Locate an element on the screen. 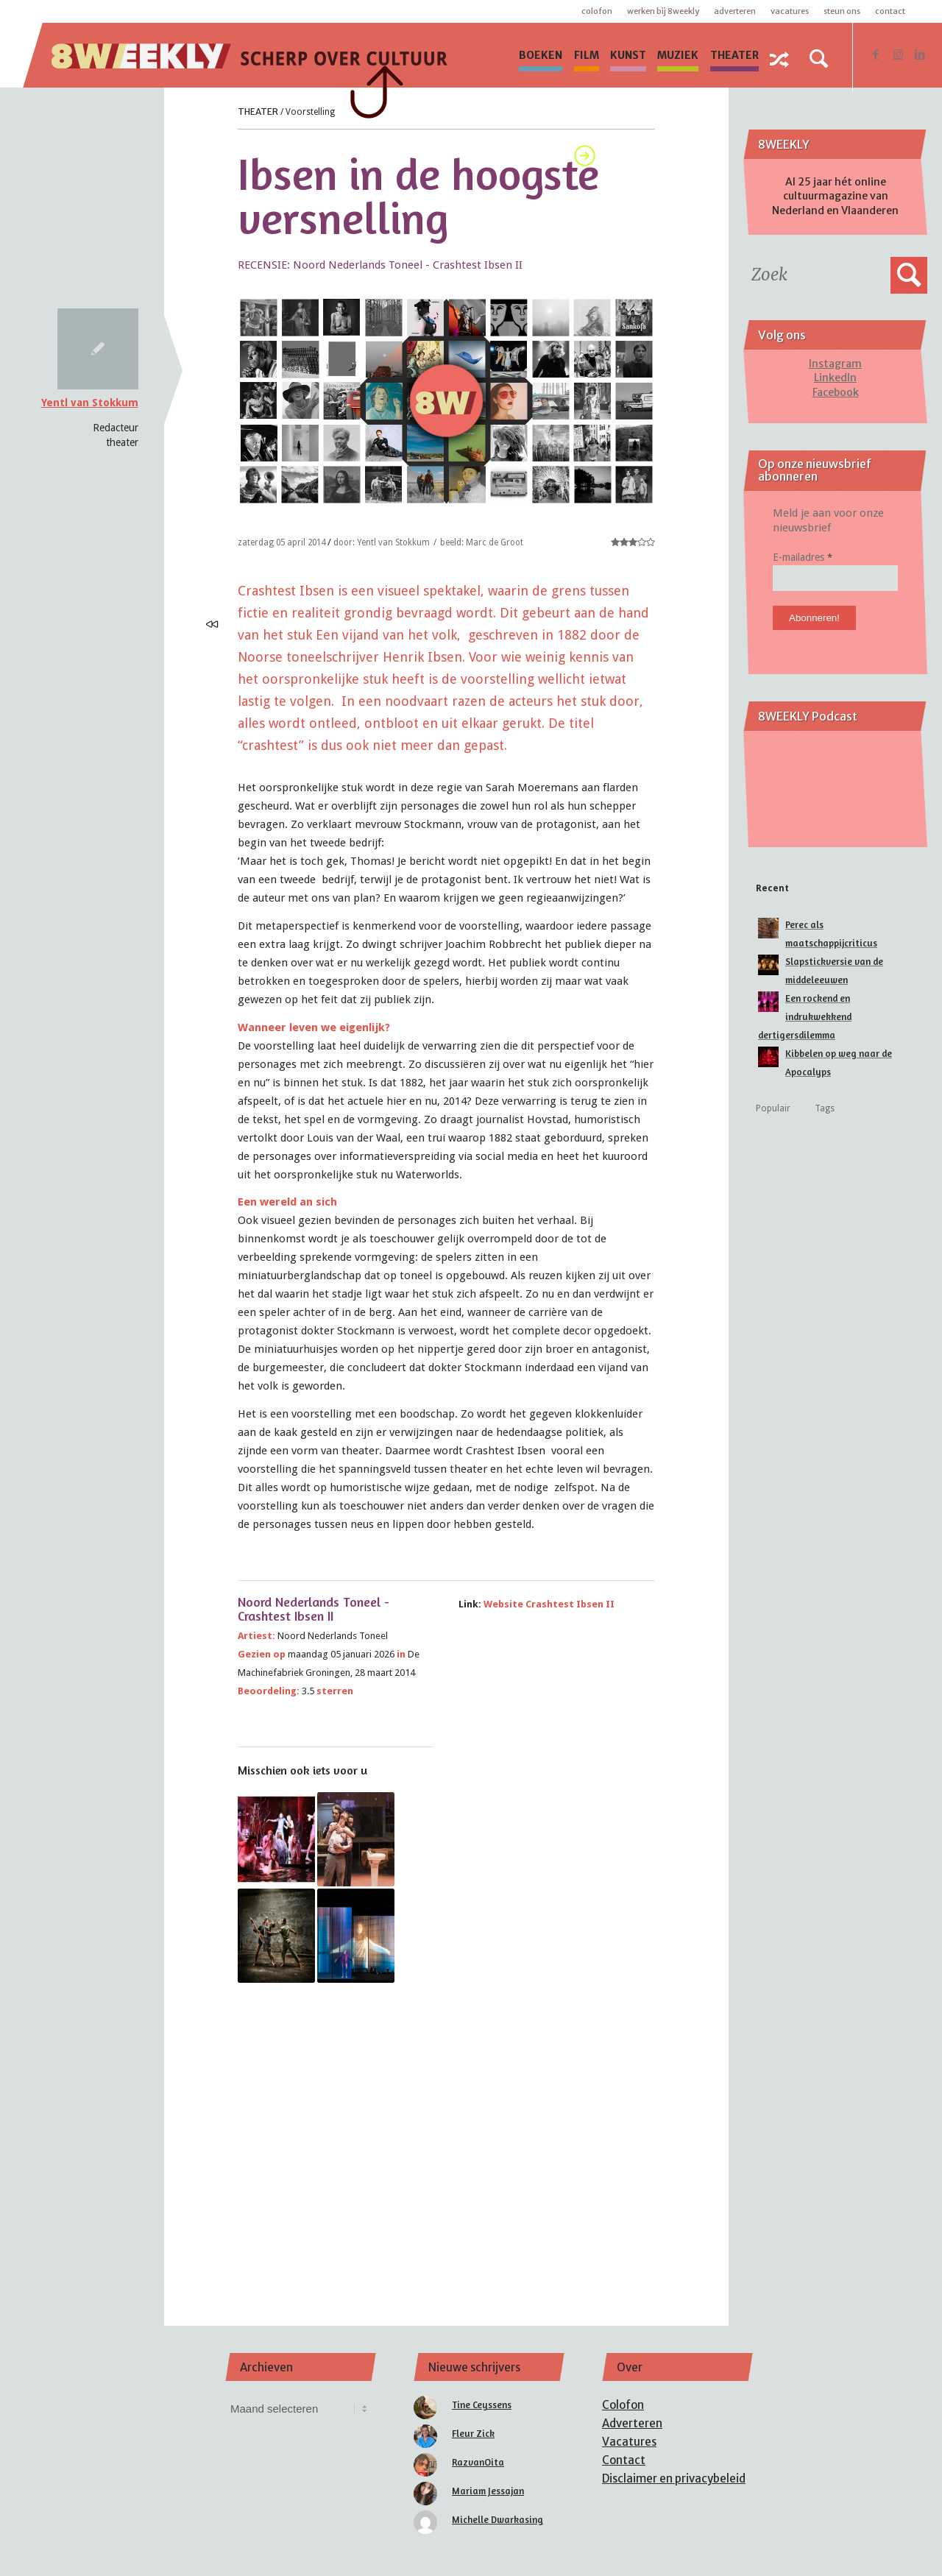  go back or return to previous state is located at coordinates (377, 92).